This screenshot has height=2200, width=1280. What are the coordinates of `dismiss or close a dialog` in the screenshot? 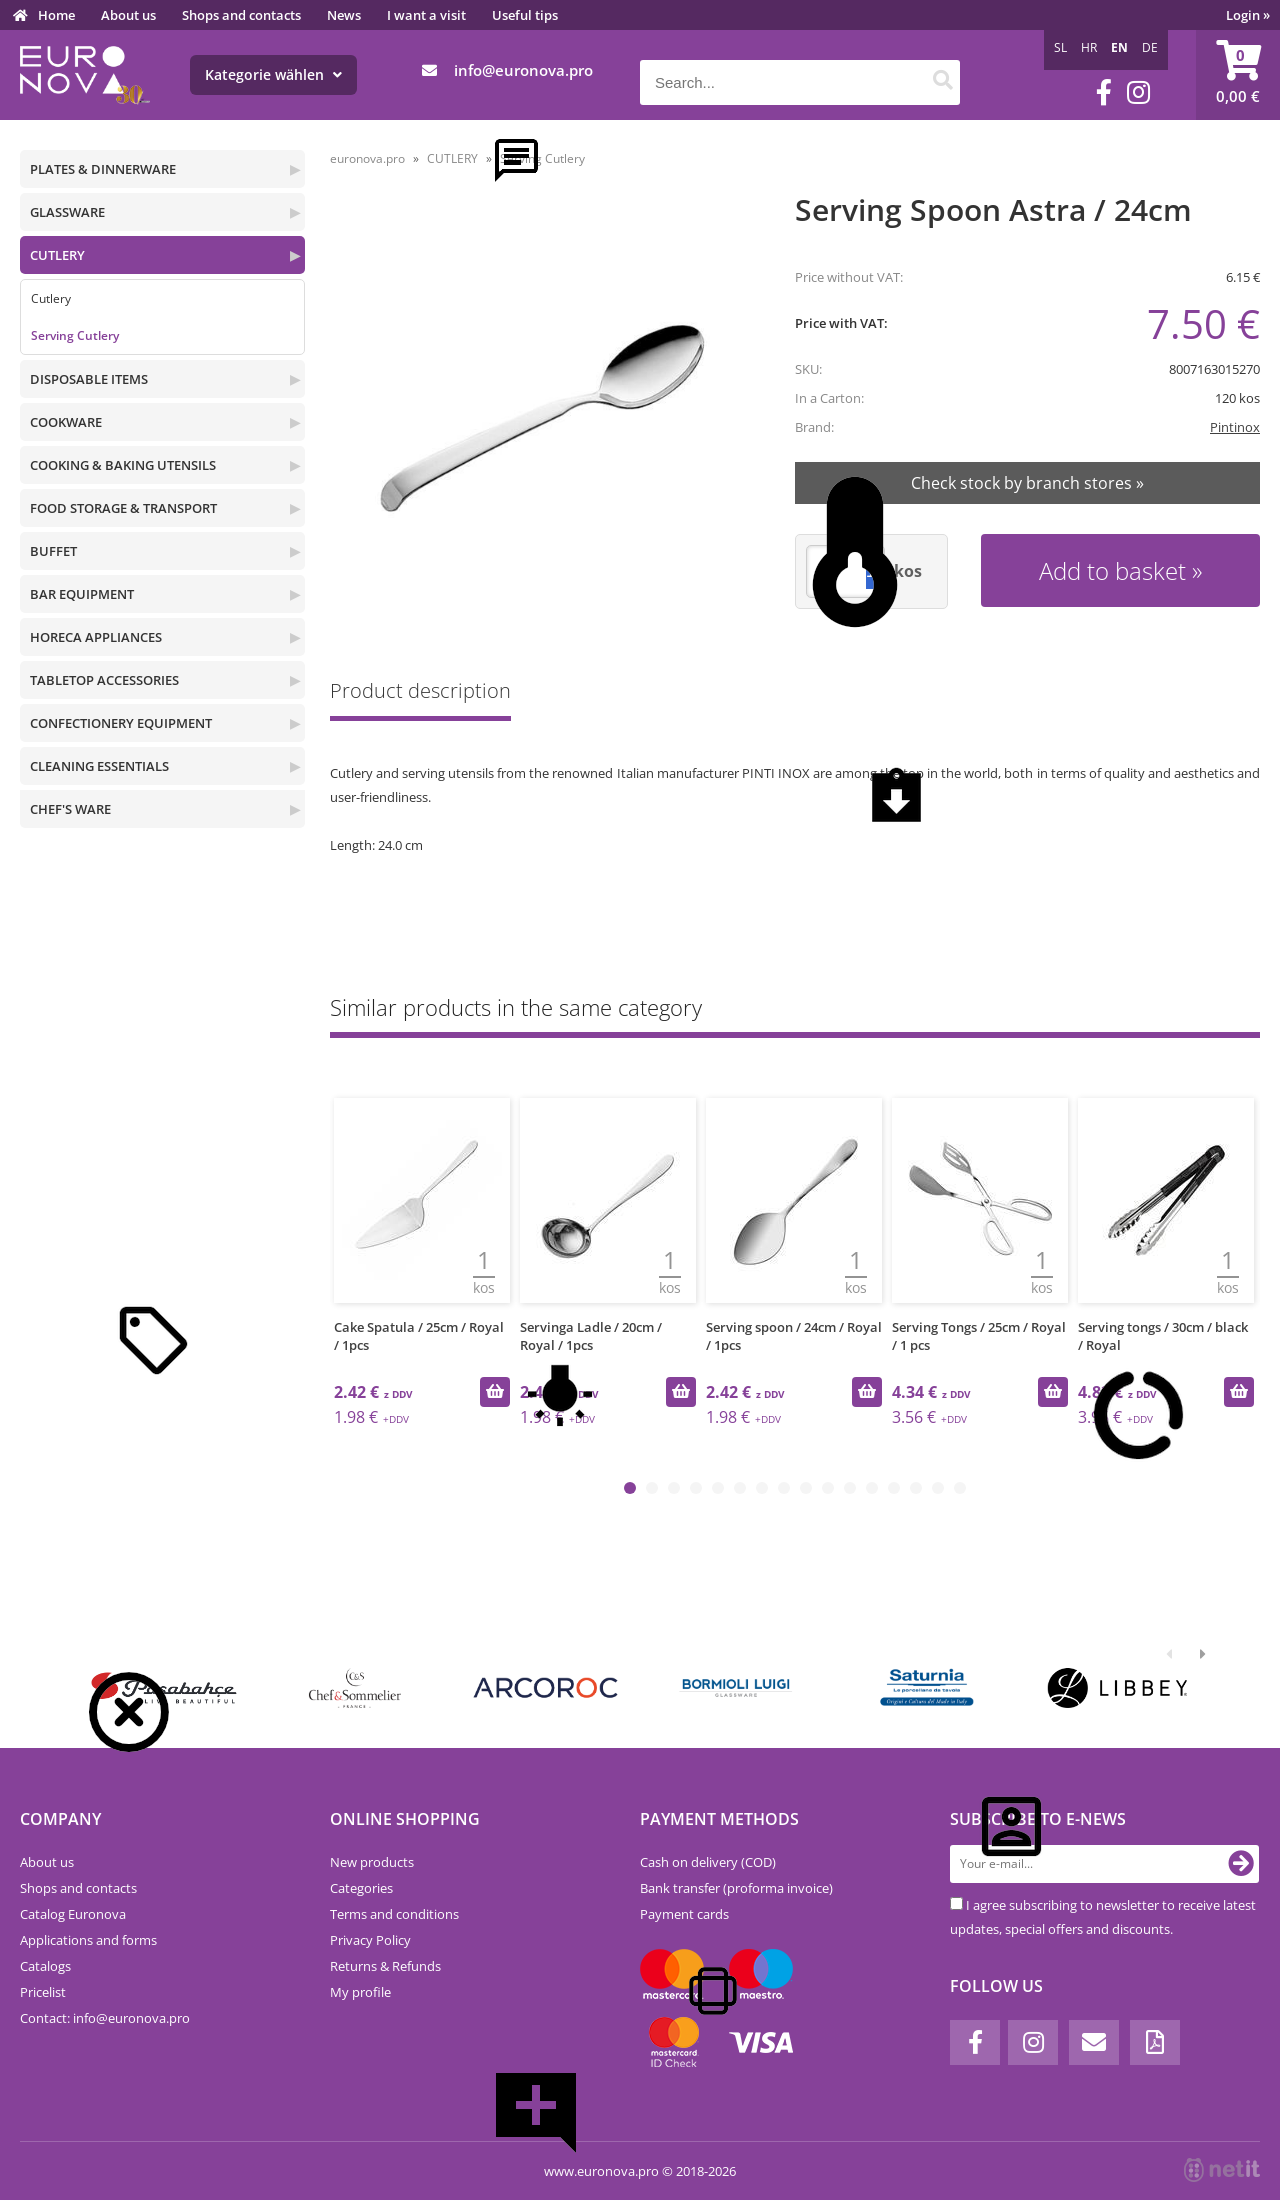 It's located at (129, 1712).